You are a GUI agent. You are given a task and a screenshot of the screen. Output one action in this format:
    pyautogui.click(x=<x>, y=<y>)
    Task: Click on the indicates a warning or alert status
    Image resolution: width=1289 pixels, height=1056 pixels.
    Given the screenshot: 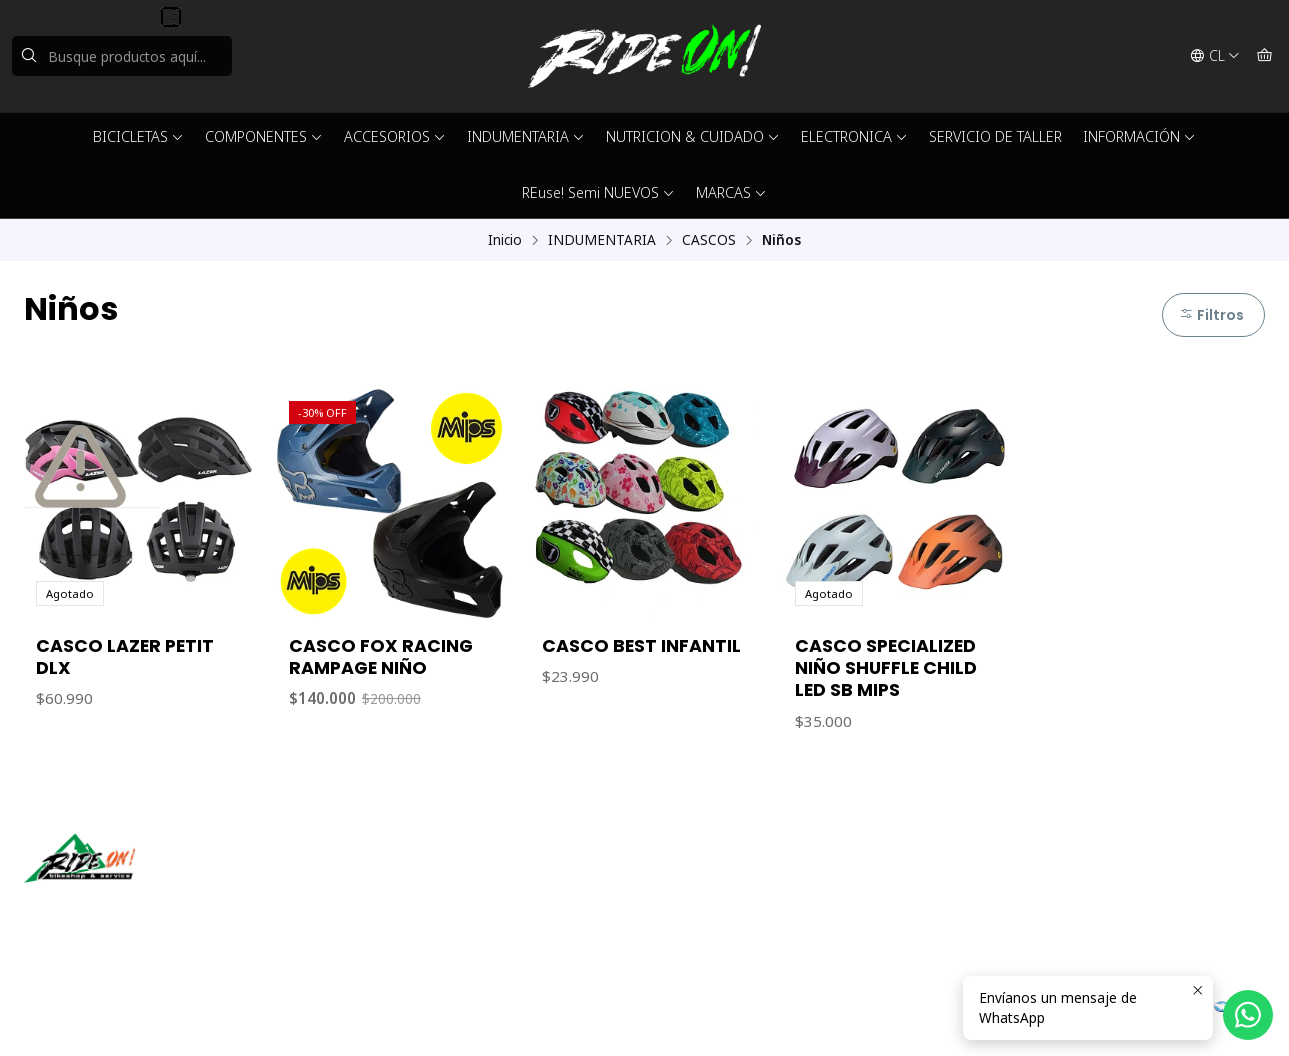 What is the action you would take?
    pyautogui.click(x=80, y=466)
    